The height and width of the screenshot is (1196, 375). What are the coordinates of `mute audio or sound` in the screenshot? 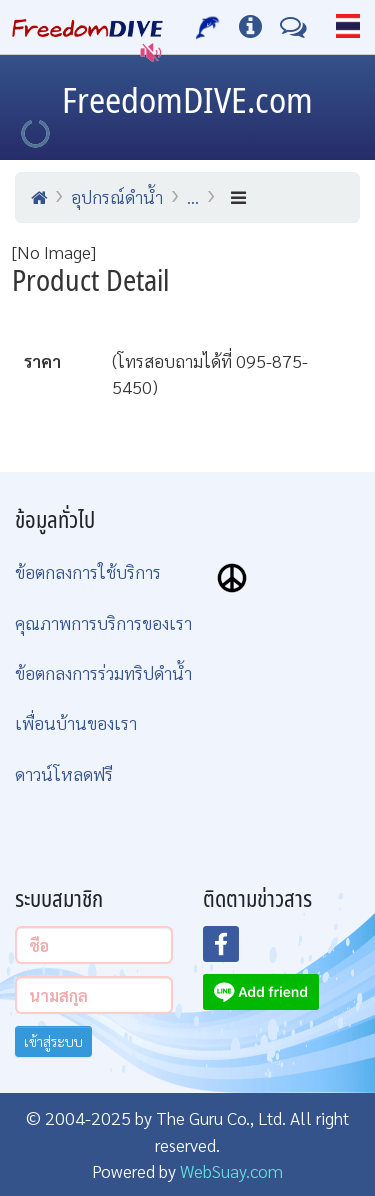 It's located at (150, 52).